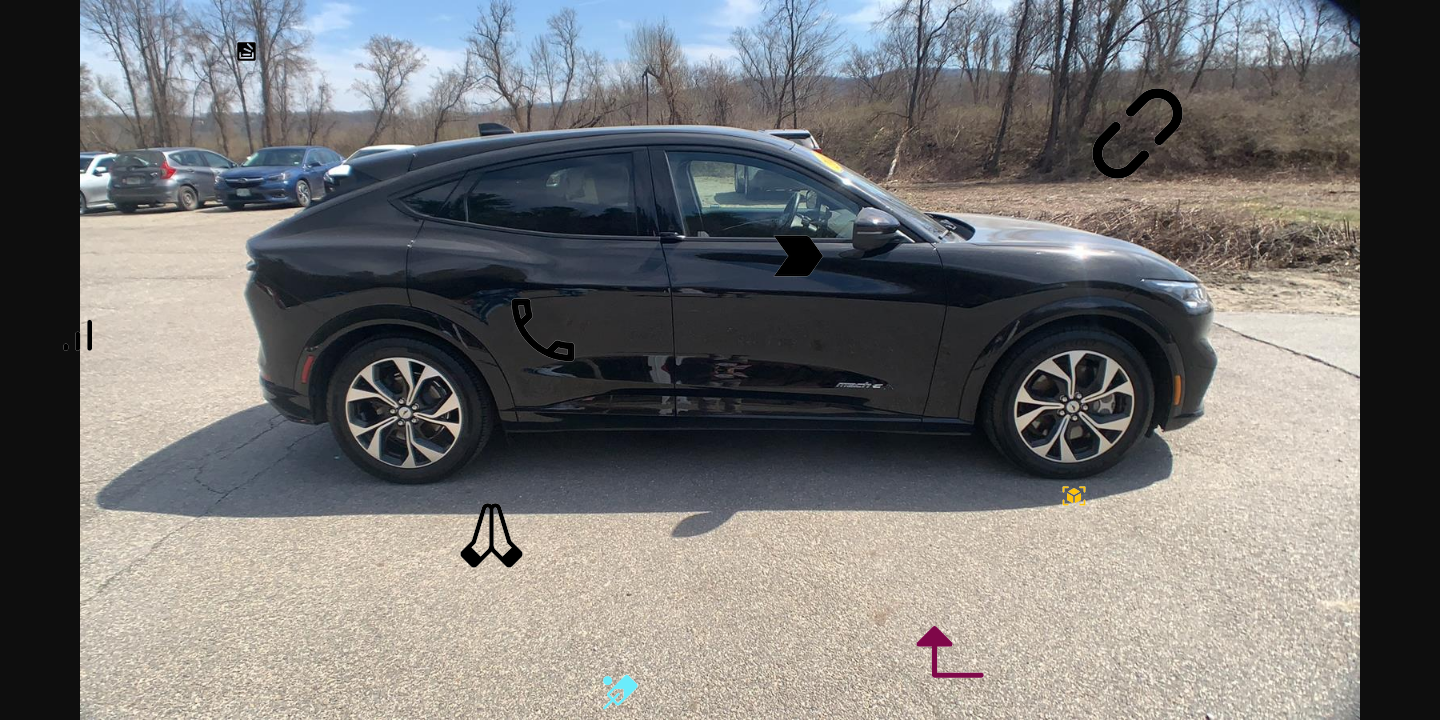 The height and width of the screenshot is (720, 1440). I want to click on access cricket sports scores or content, so click(618, 691).